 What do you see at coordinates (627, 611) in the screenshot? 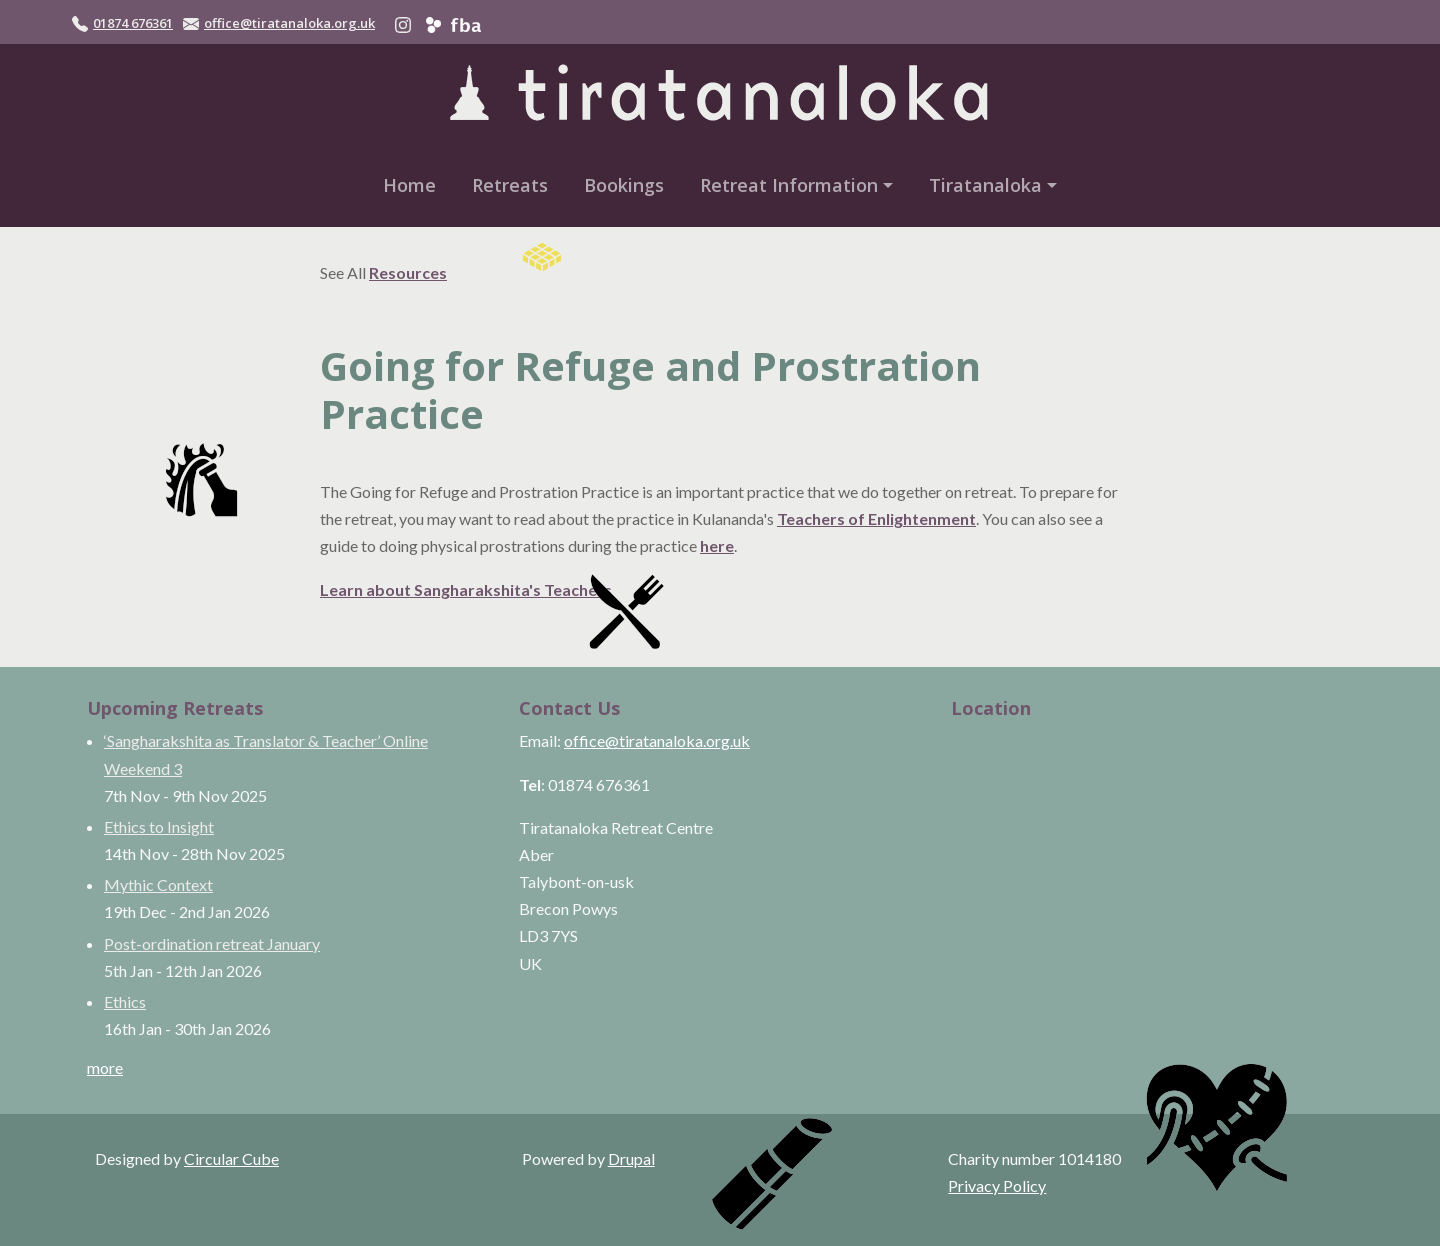
I see `find nearby restaurants or dining options` at bounding box center [627, 611].